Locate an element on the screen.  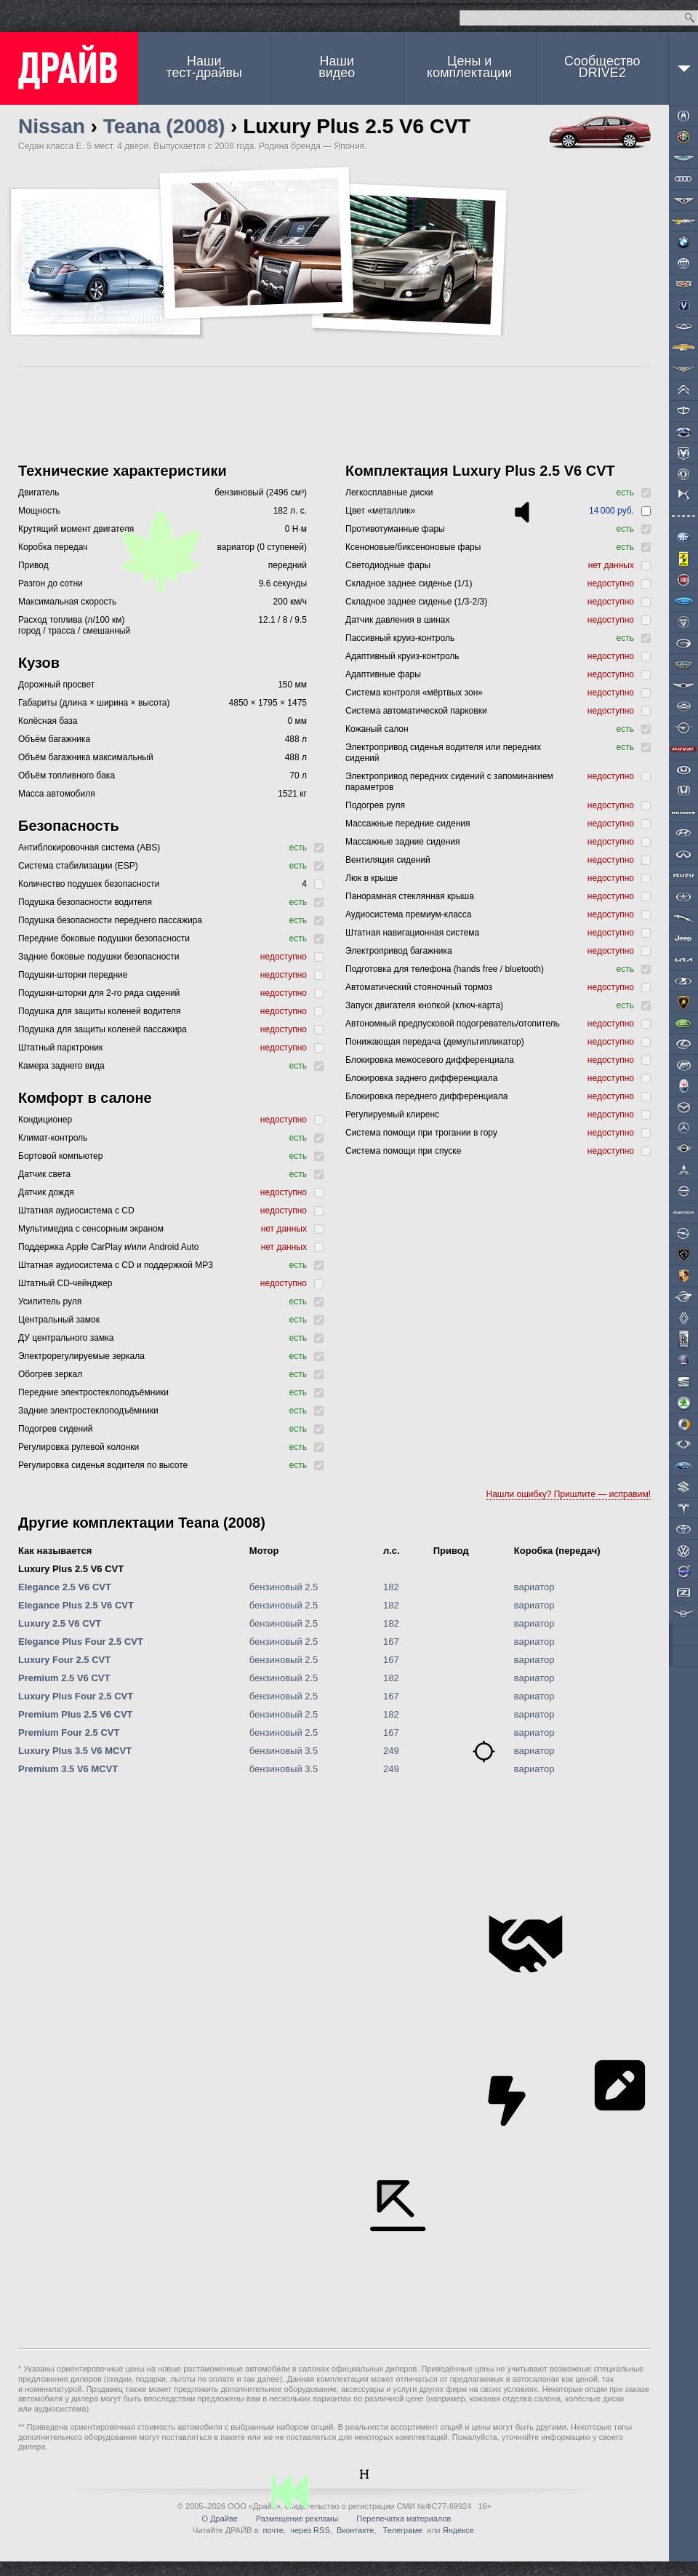
navigate to the top-left or beginning of content is located at coordinates (396, 2206).